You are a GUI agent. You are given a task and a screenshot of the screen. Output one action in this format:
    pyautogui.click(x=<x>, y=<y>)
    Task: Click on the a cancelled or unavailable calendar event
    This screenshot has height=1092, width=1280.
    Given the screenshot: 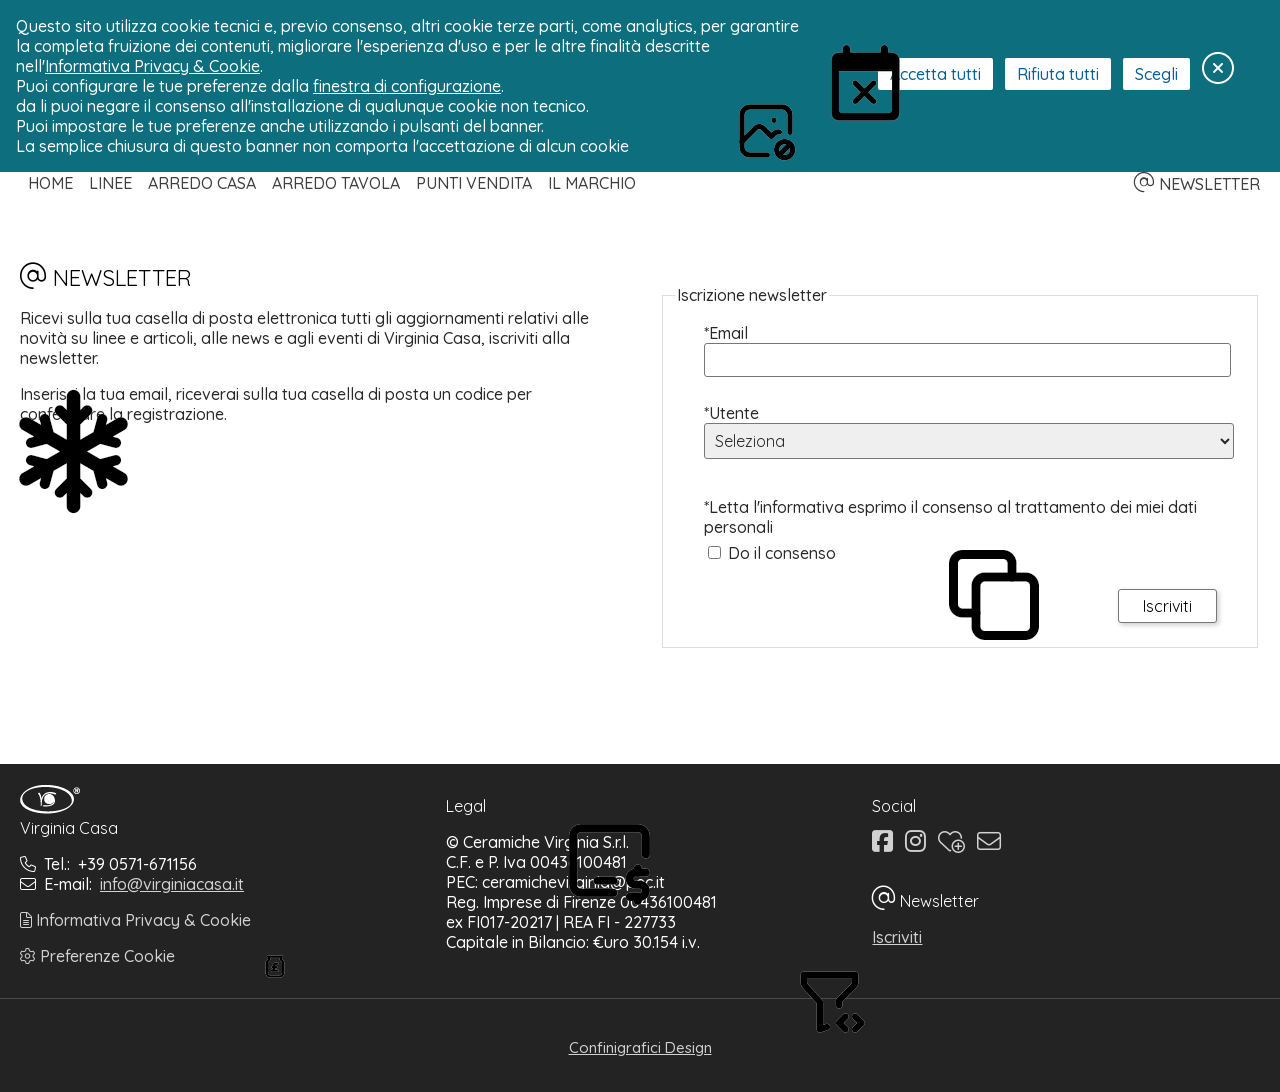 What is the action you would take?
    pyautogui.click(x=865, y=86)
    